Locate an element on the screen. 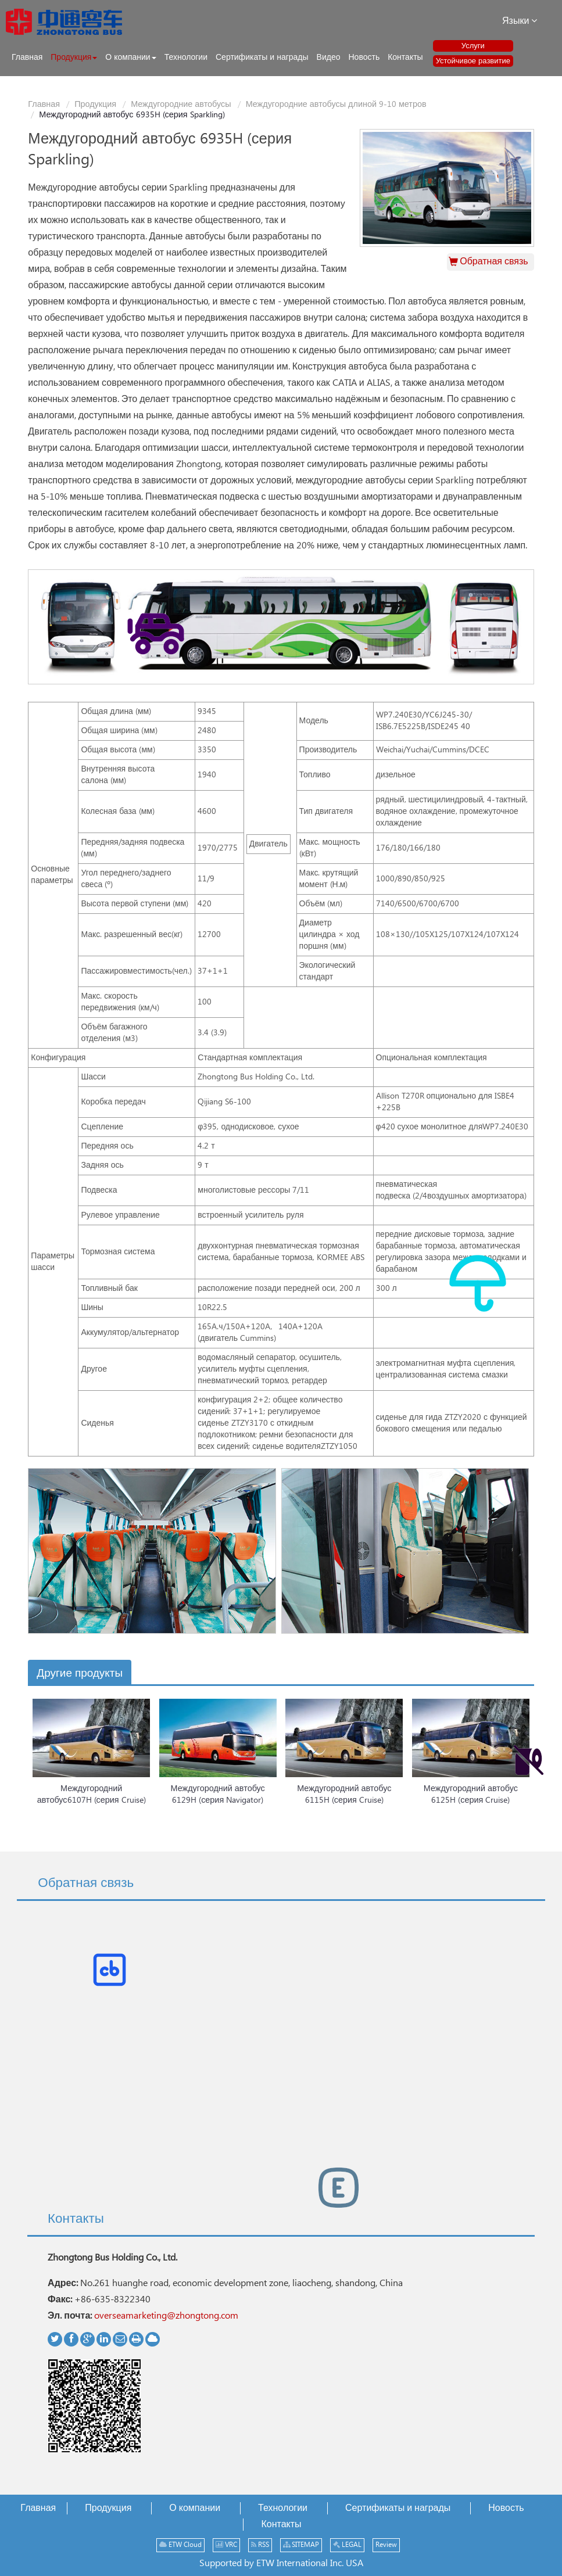 This screenshot has width=562, height=2576. indicates an item starting with the letter E is located at coordinates (338, 2187).